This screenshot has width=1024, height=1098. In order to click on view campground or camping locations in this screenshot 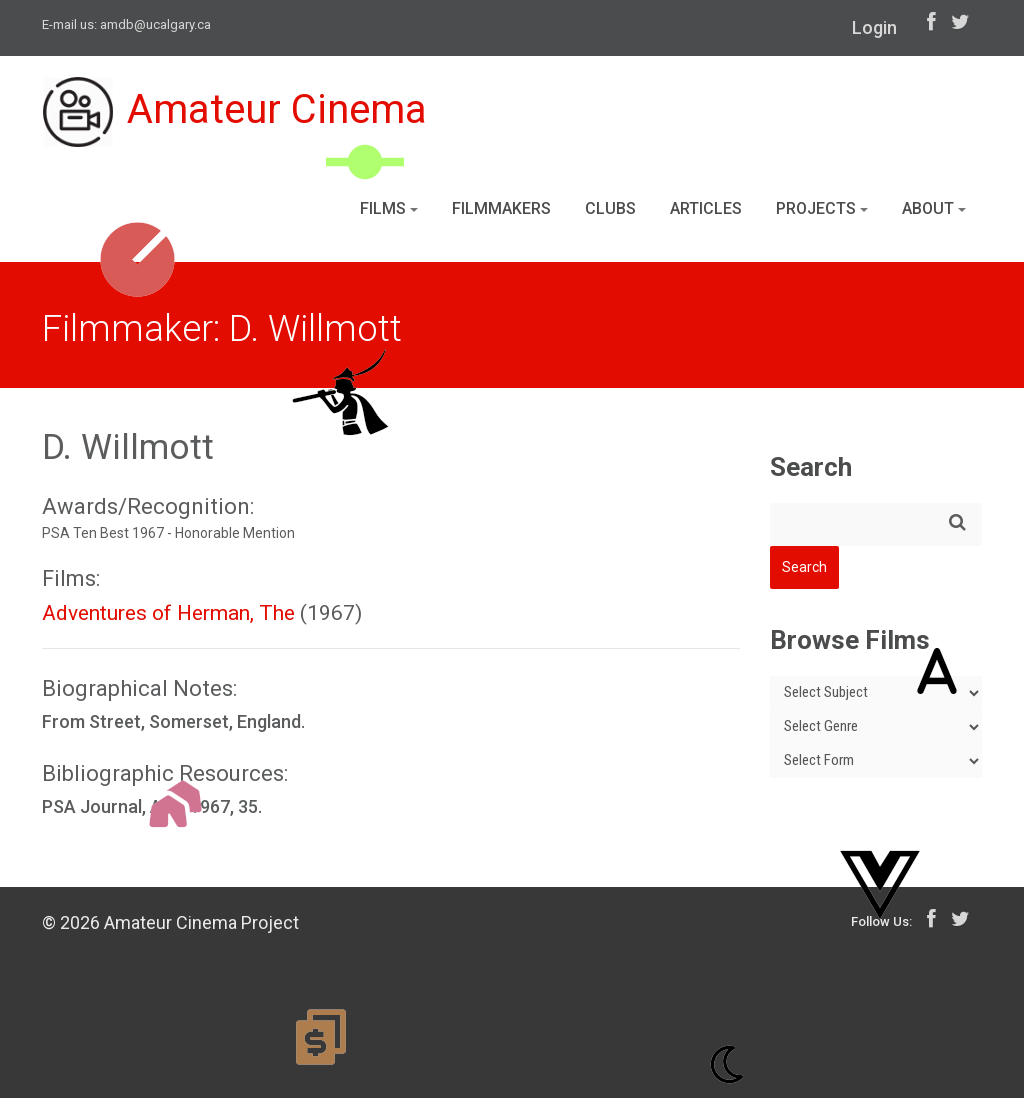, I will do `click(175, 803)`.